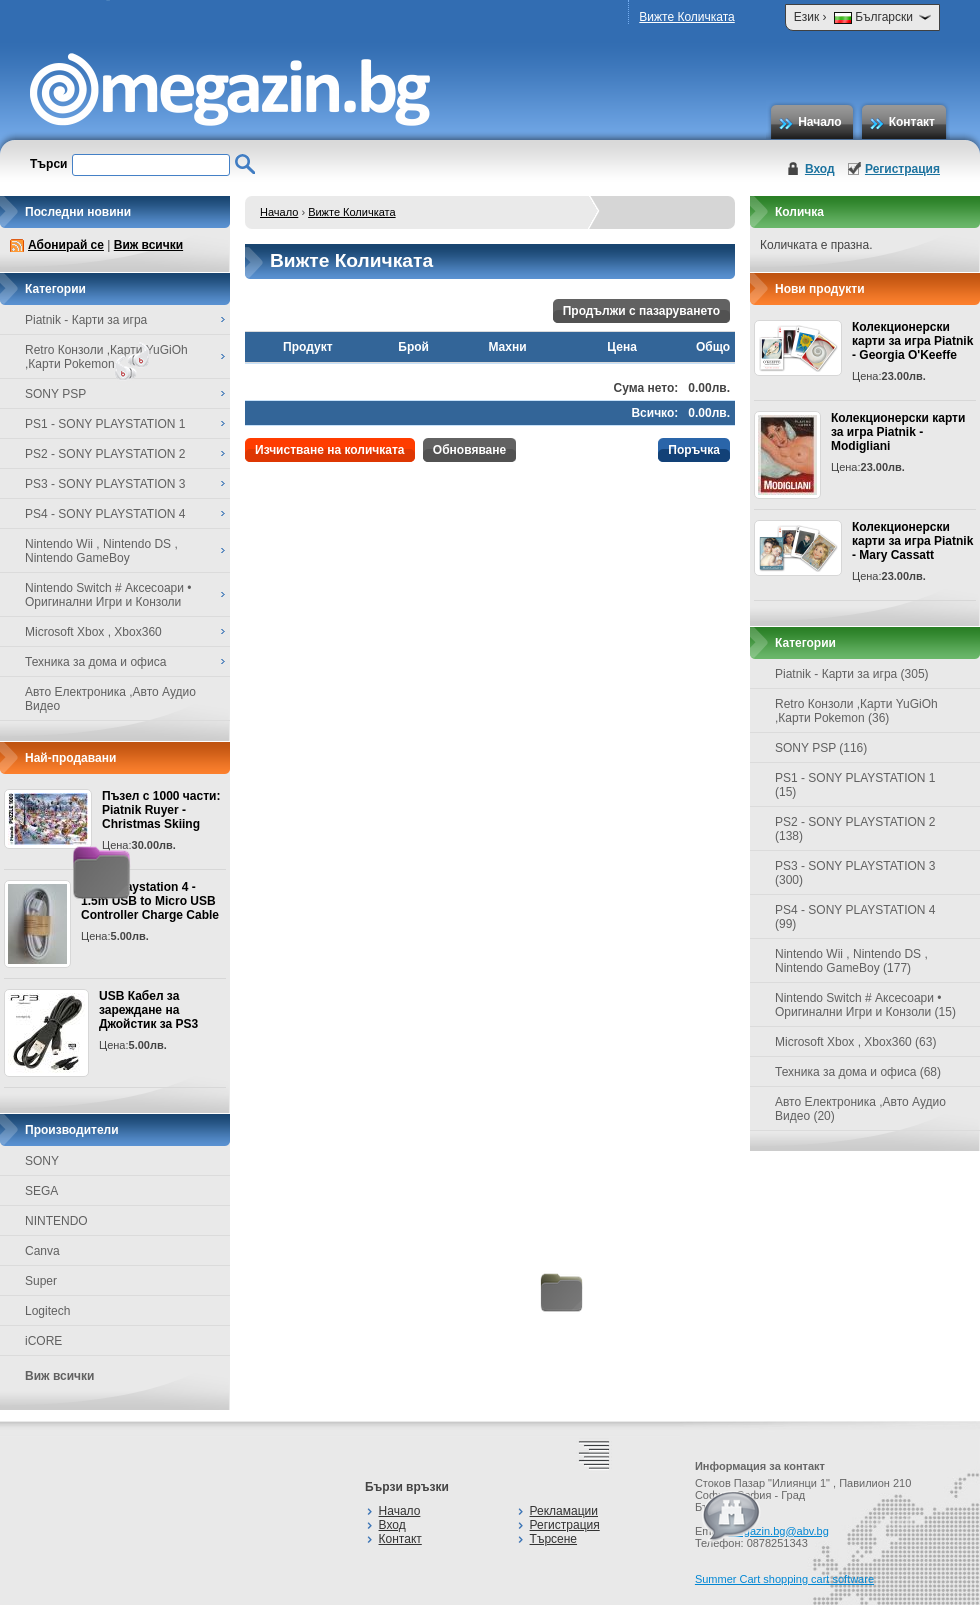  Describe the element at coordinates (731, 1521) in the screenshot. I see `receive a message from a remote desktop administrator` at that location.